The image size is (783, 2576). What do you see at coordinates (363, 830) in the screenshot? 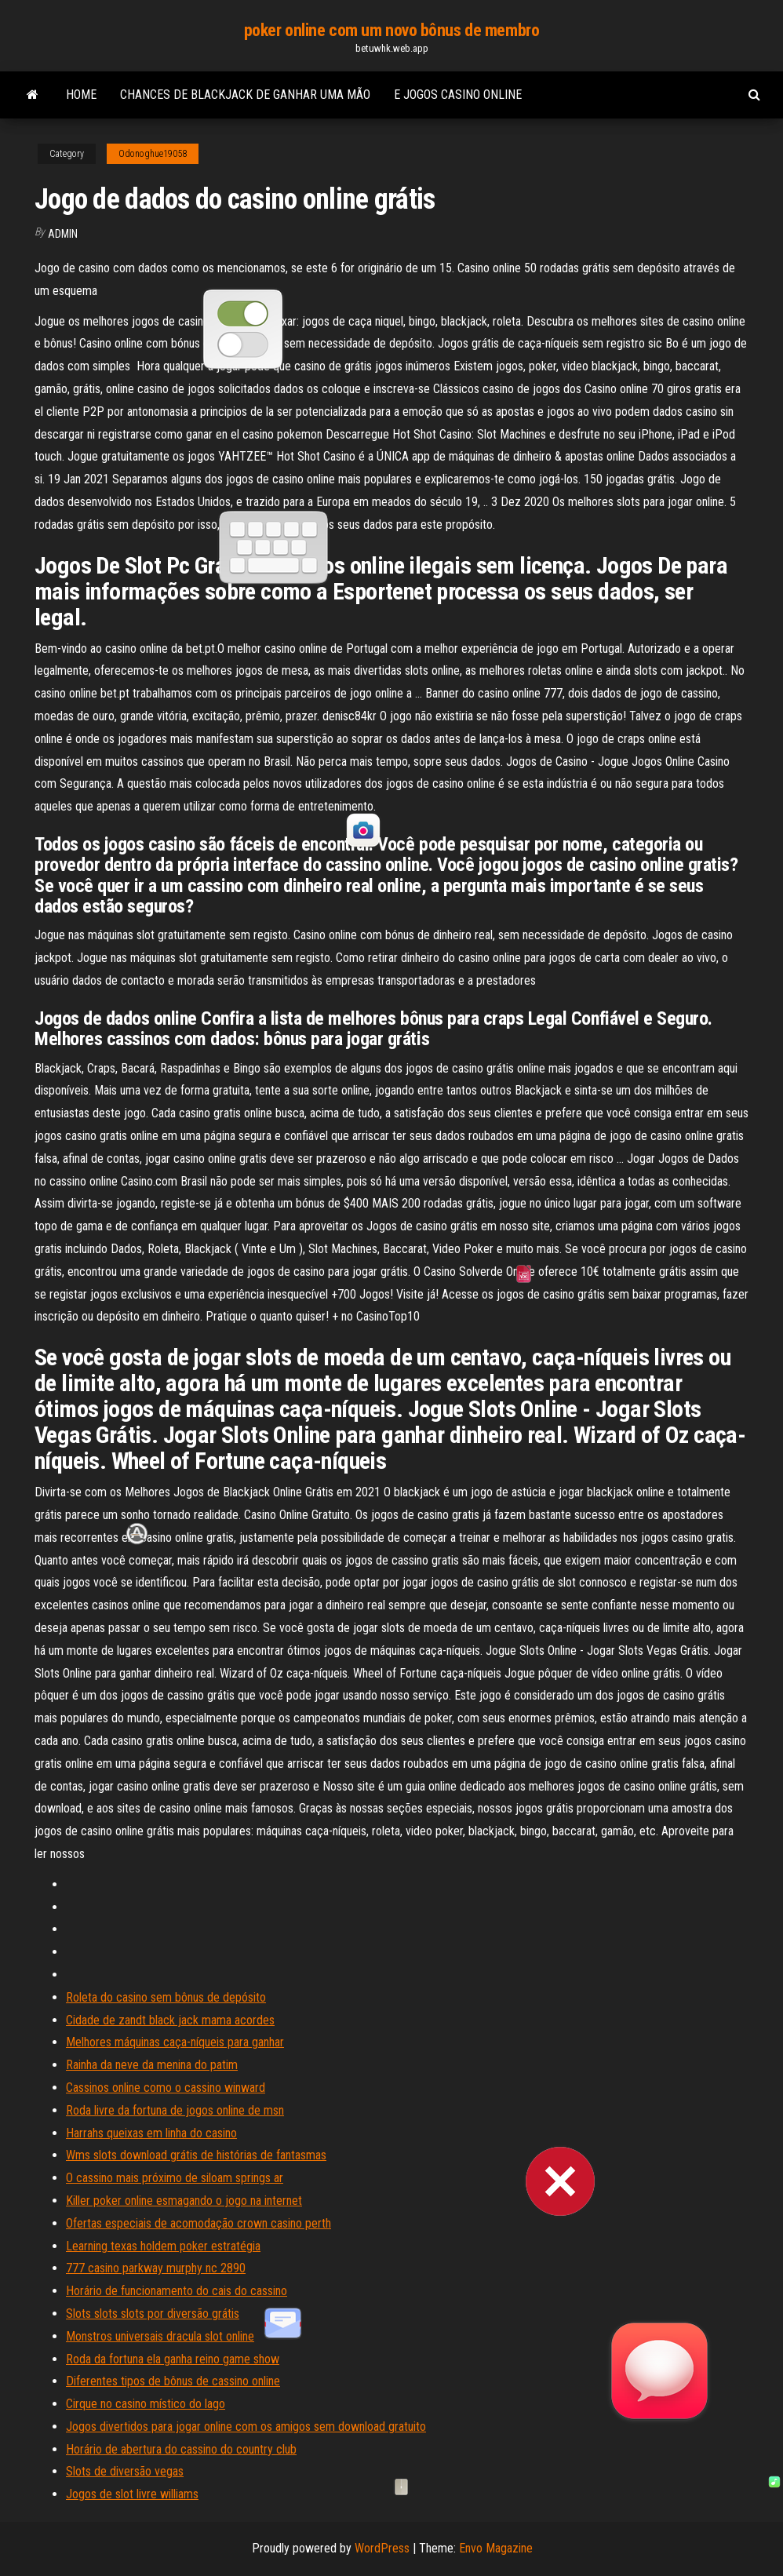
I see `open simplescreenrecorder app` at bounding box center [363, 830].